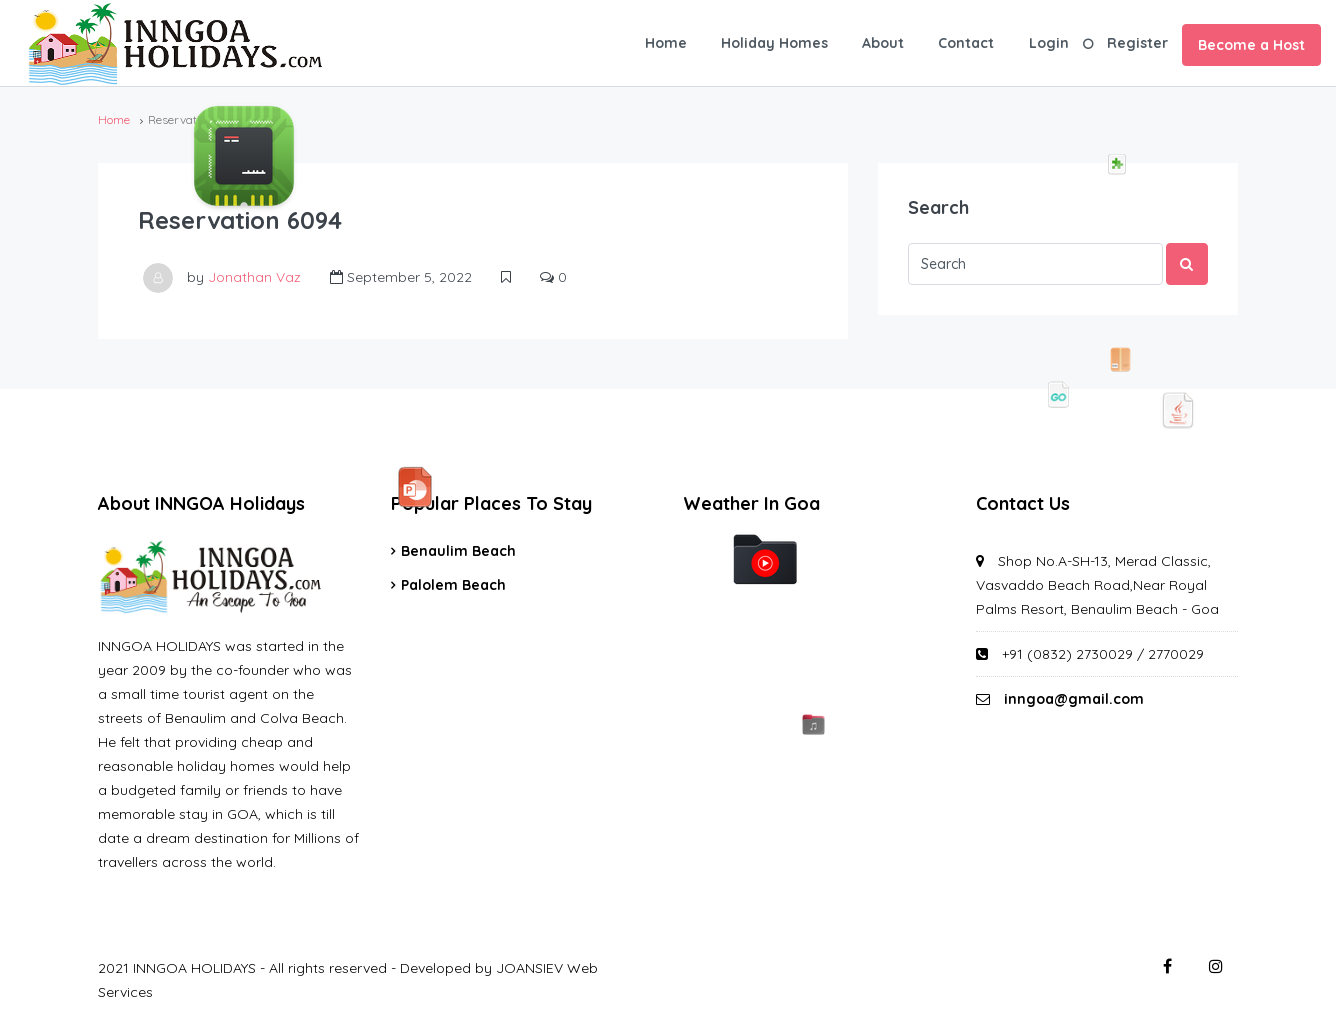  I want to click on a microsoft powerpoint file, so click(415, 487).